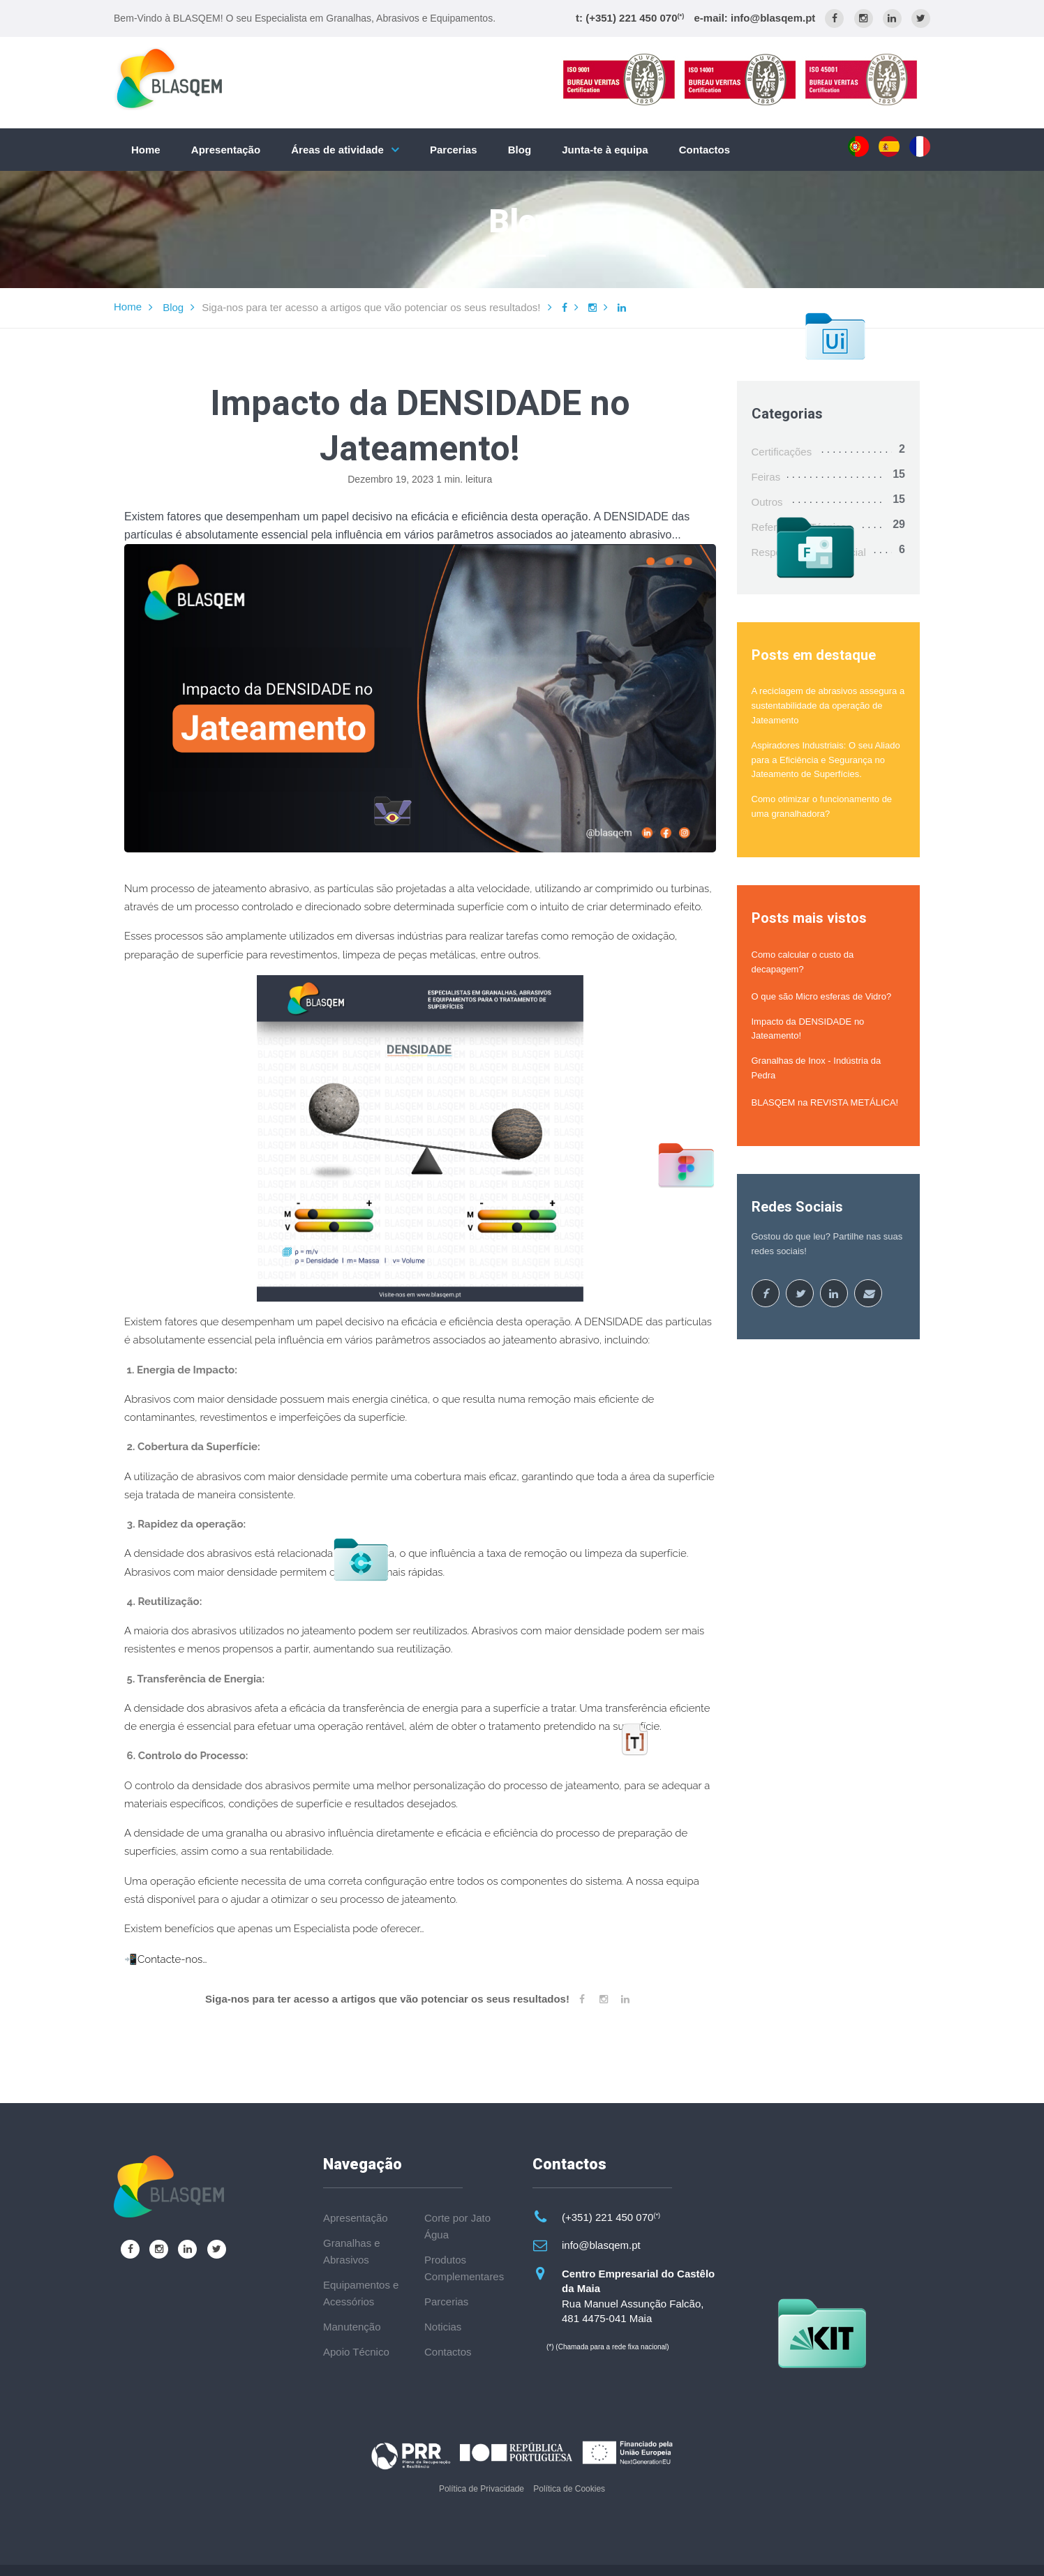  I want to click on a toml configuration file, so click(634, 1739).